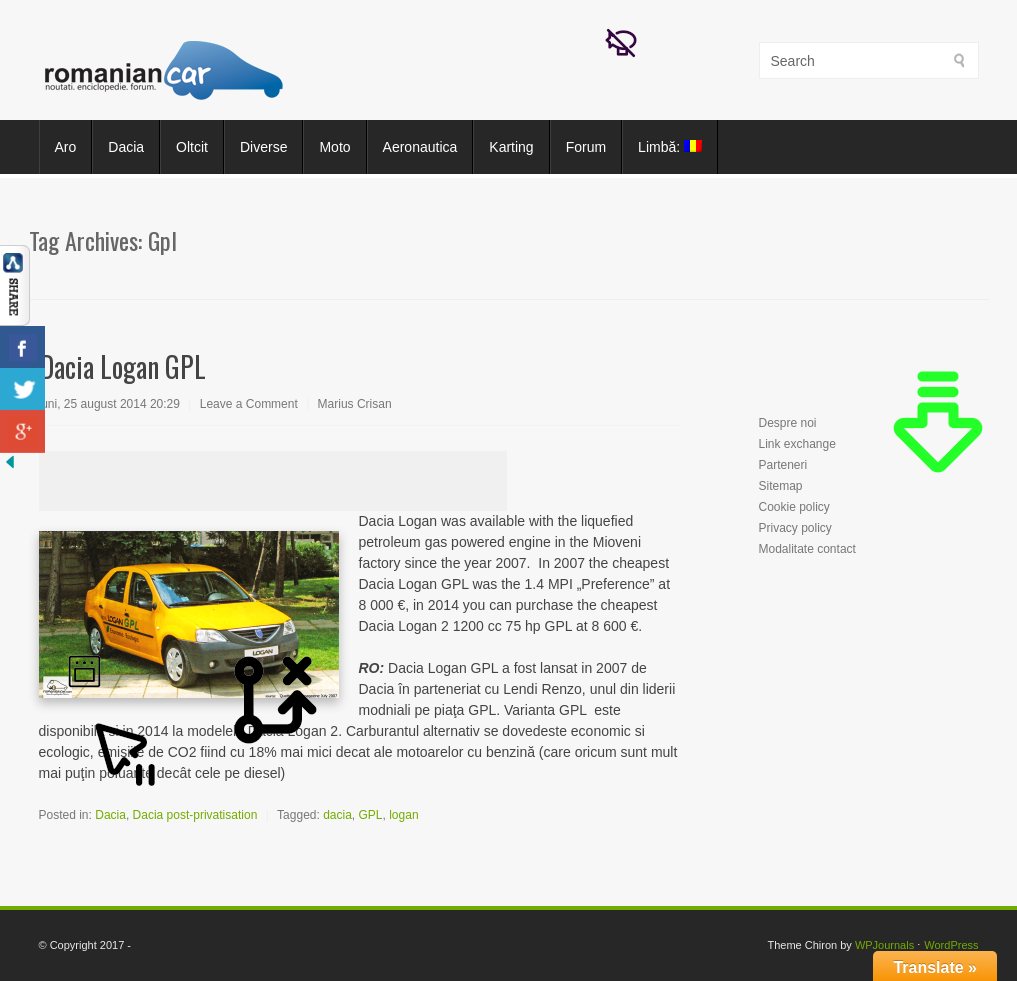 The height and width of the screenshot is (981, 1017). I want to click on disable airship or blimp tracking, so click(621, 43).